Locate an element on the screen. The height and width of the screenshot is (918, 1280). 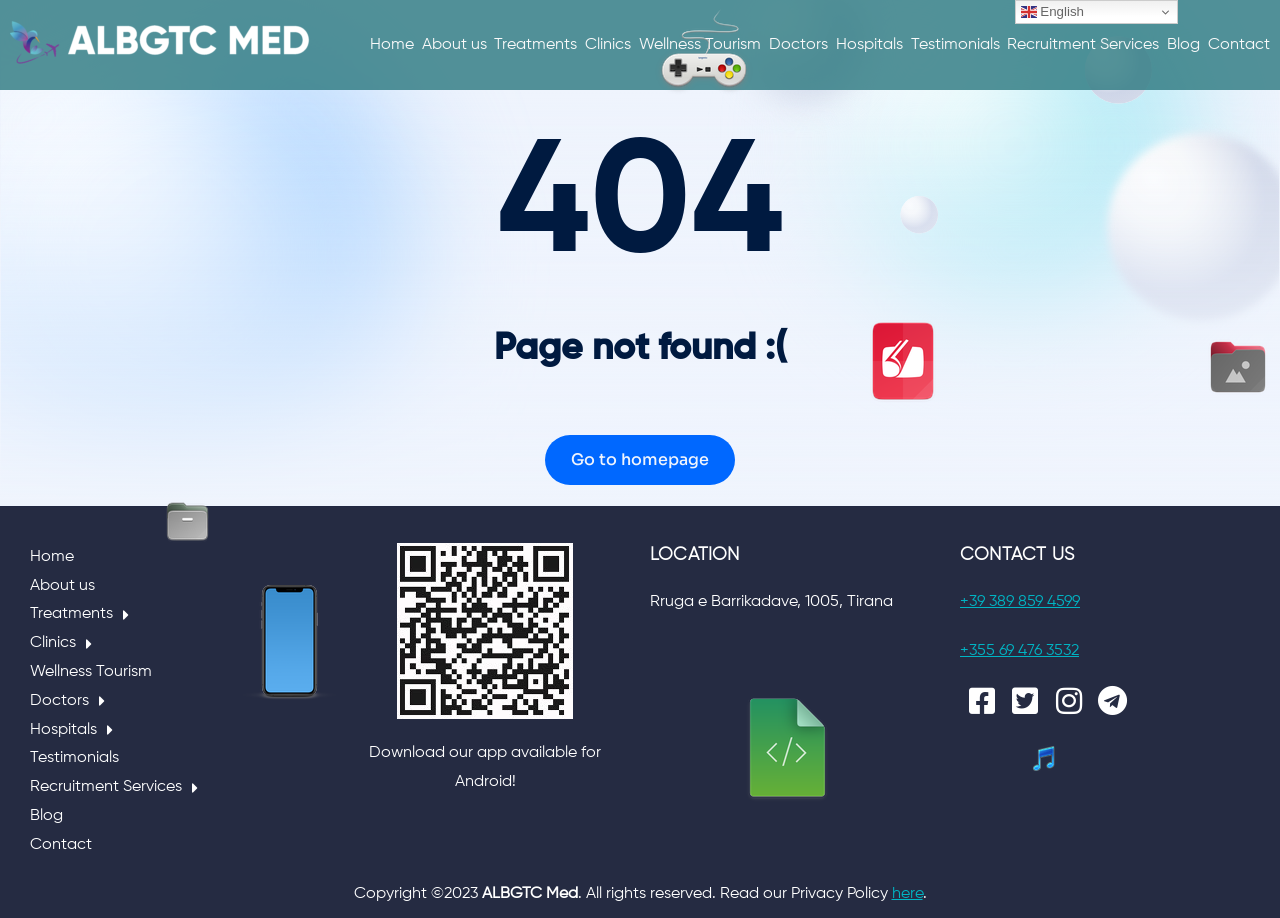
open your pictures folder is located at coordinates (1238, 367).